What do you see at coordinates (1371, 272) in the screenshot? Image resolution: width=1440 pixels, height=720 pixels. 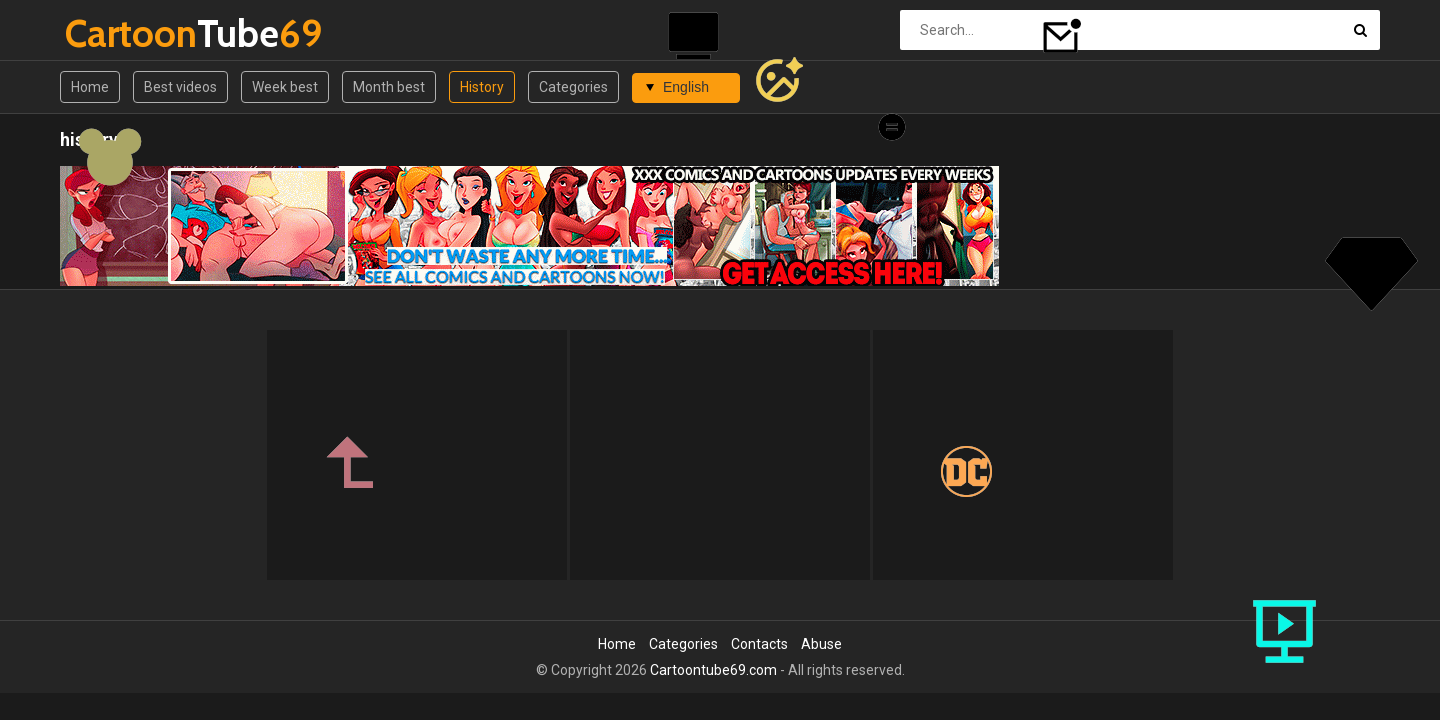 I see `indicates VIP or premium membership status` at bounding box center [1371, 272].